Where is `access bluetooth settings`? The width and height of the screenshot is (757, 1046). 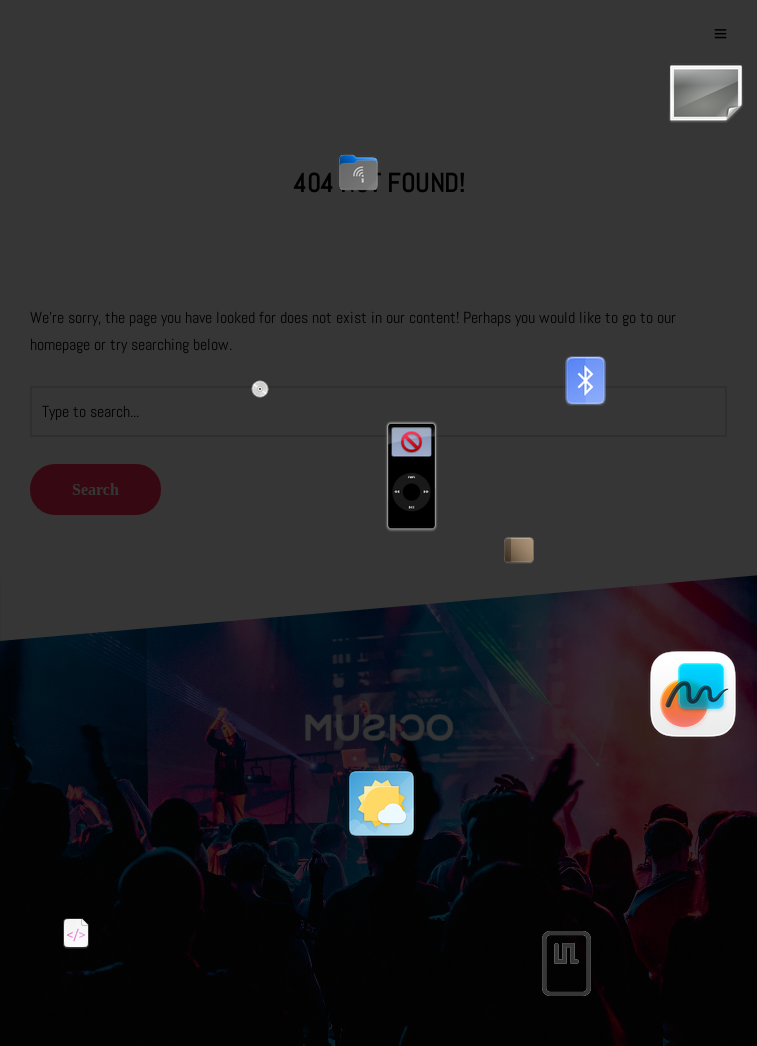
access bluetooth settings is located at coordinates (585, 380).